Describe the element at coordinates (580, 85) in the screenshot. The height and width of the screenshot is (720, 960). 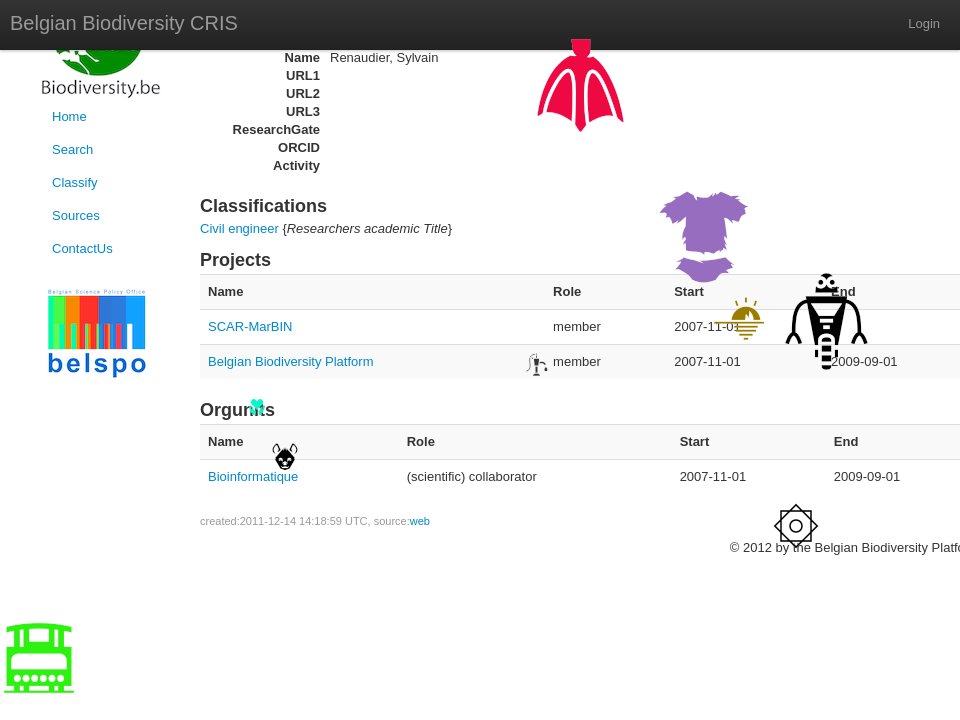
I see `indicates duck or waterfowl-related content in a game` at that location.